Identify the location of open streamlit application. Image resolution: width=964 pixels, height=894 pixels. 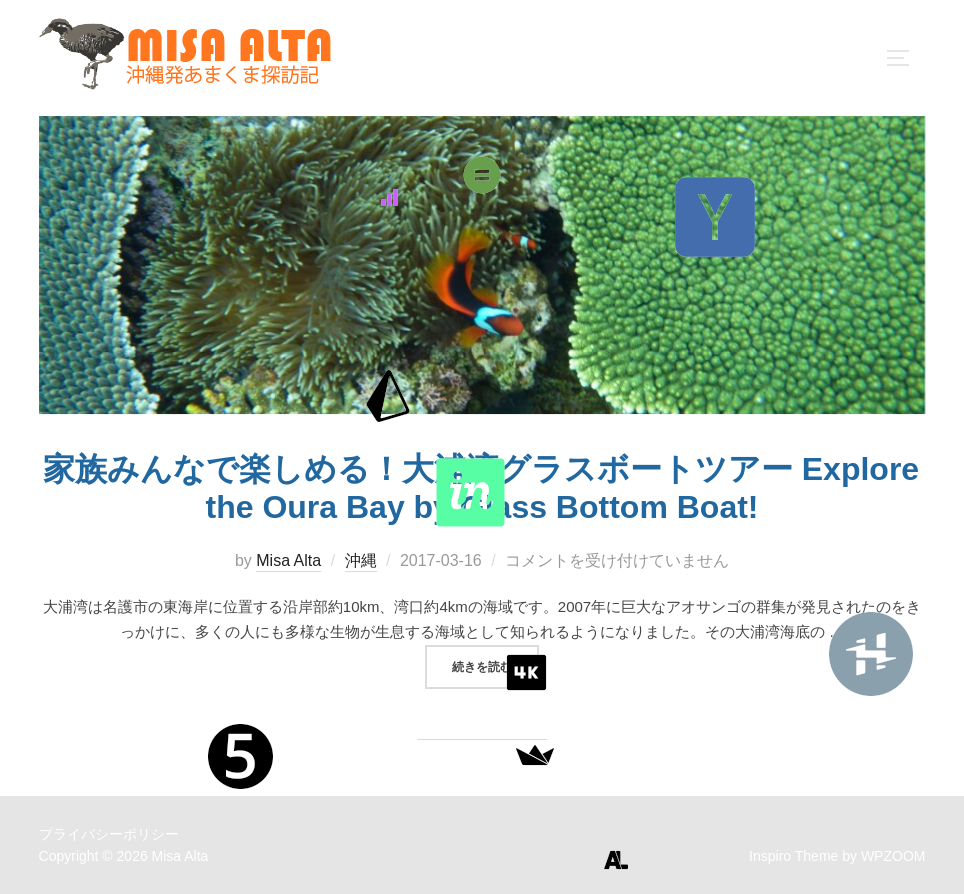
(535, 755).